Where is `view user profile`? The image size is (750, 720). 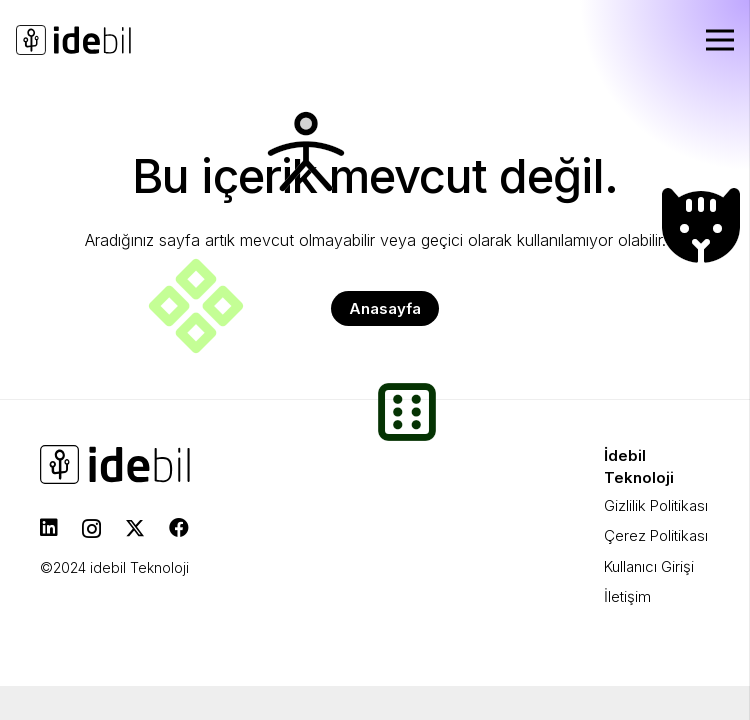
view user profile is located at coordinates (306, 153).